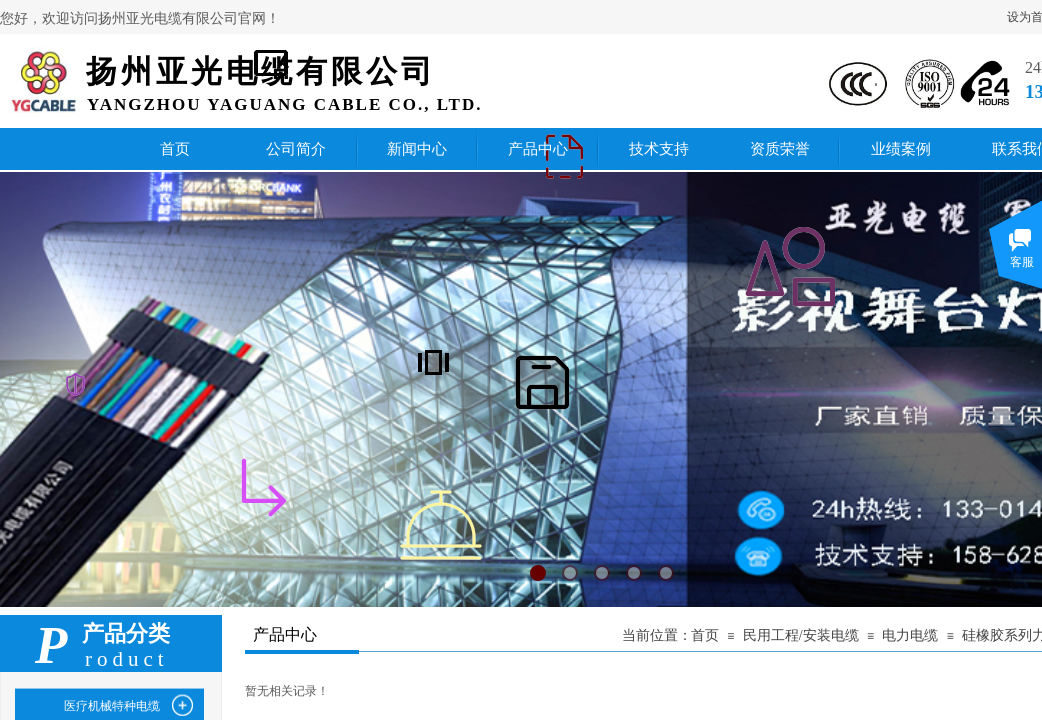 The height and width of the screenshot is (720, 1042). What do you see at coordinates (271, 63) in the screenshot?
I see `crop image to landscape orientation` at bounding box center [271, 63].